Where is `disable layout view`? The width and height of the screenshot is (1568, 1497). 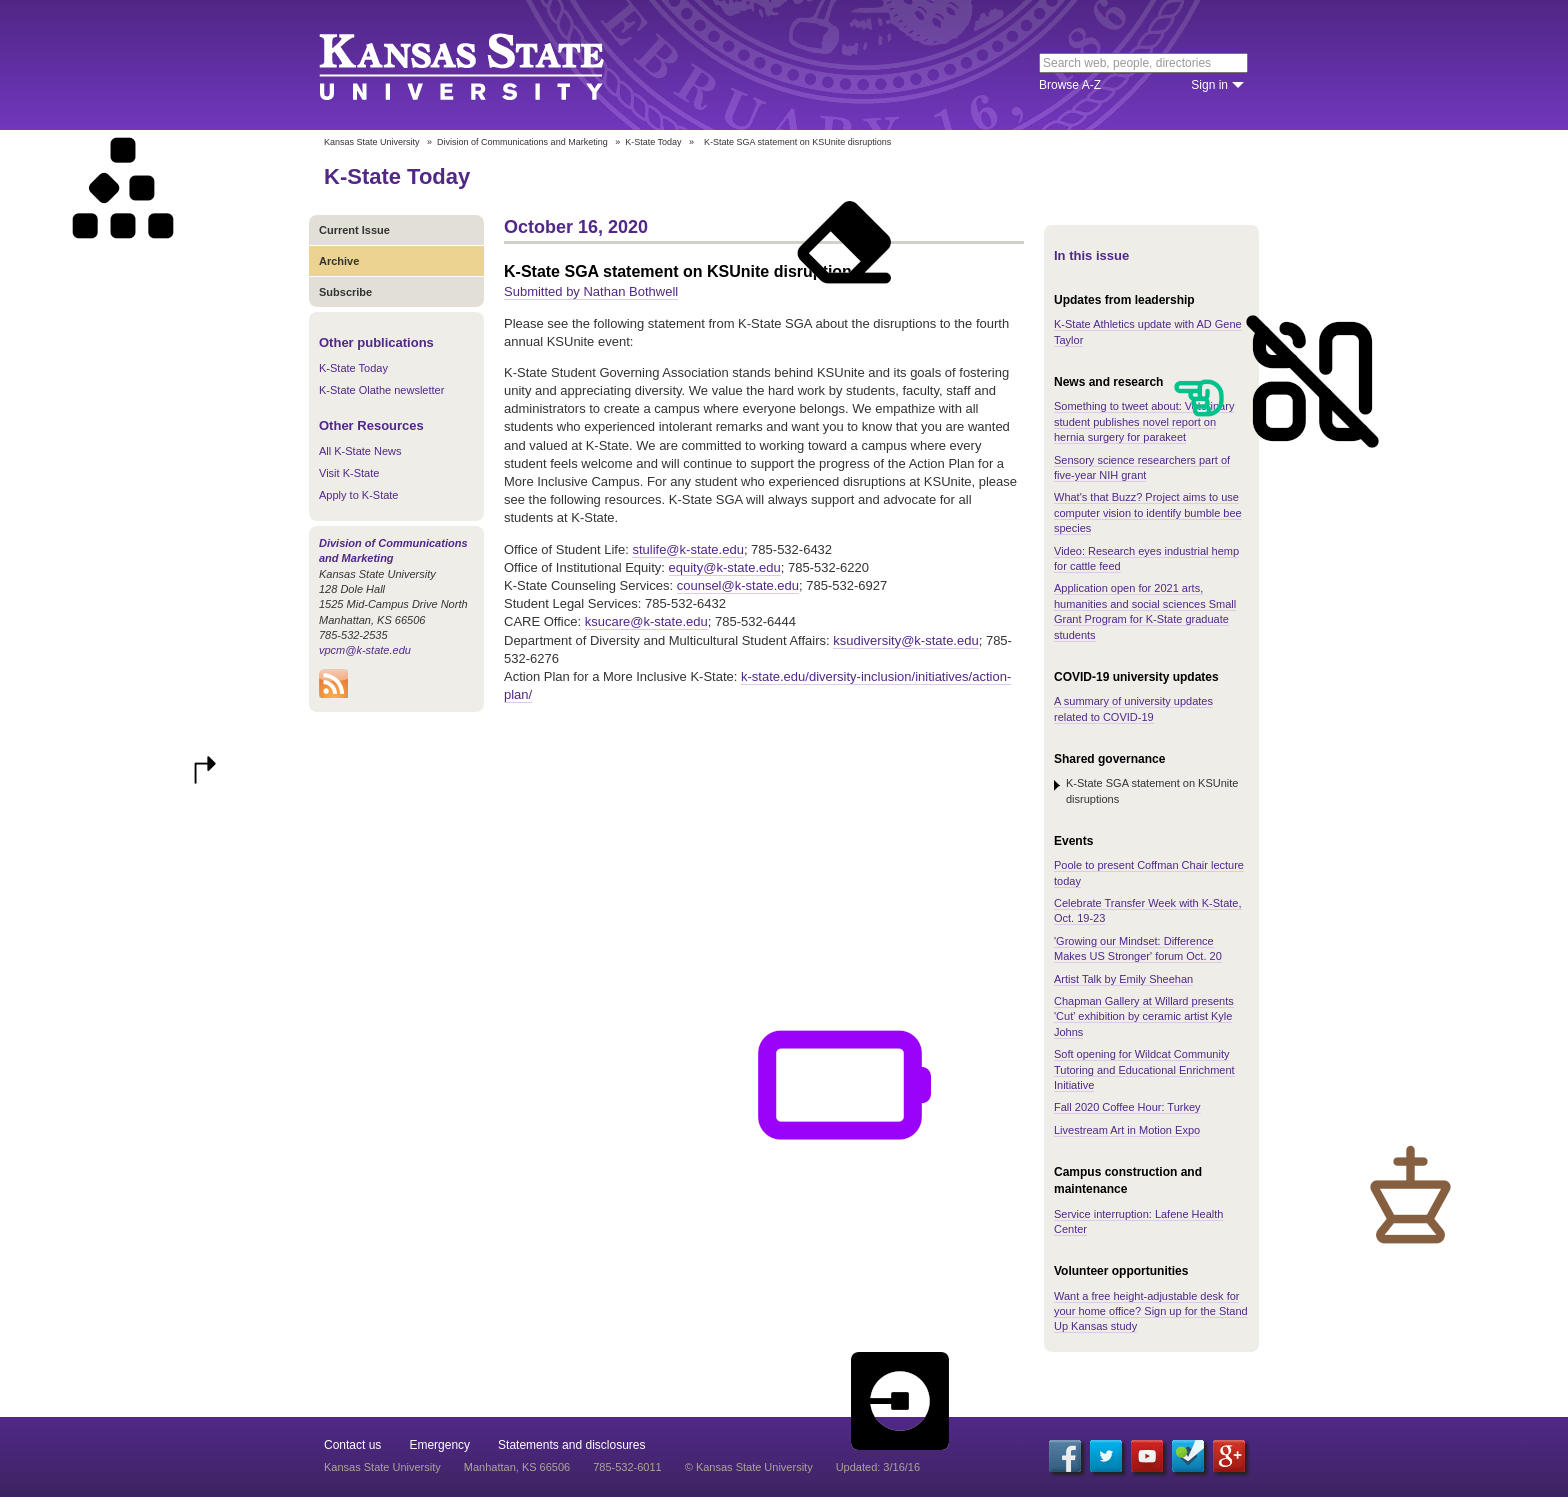 disable layout view is located at coordinates (1312, 381).